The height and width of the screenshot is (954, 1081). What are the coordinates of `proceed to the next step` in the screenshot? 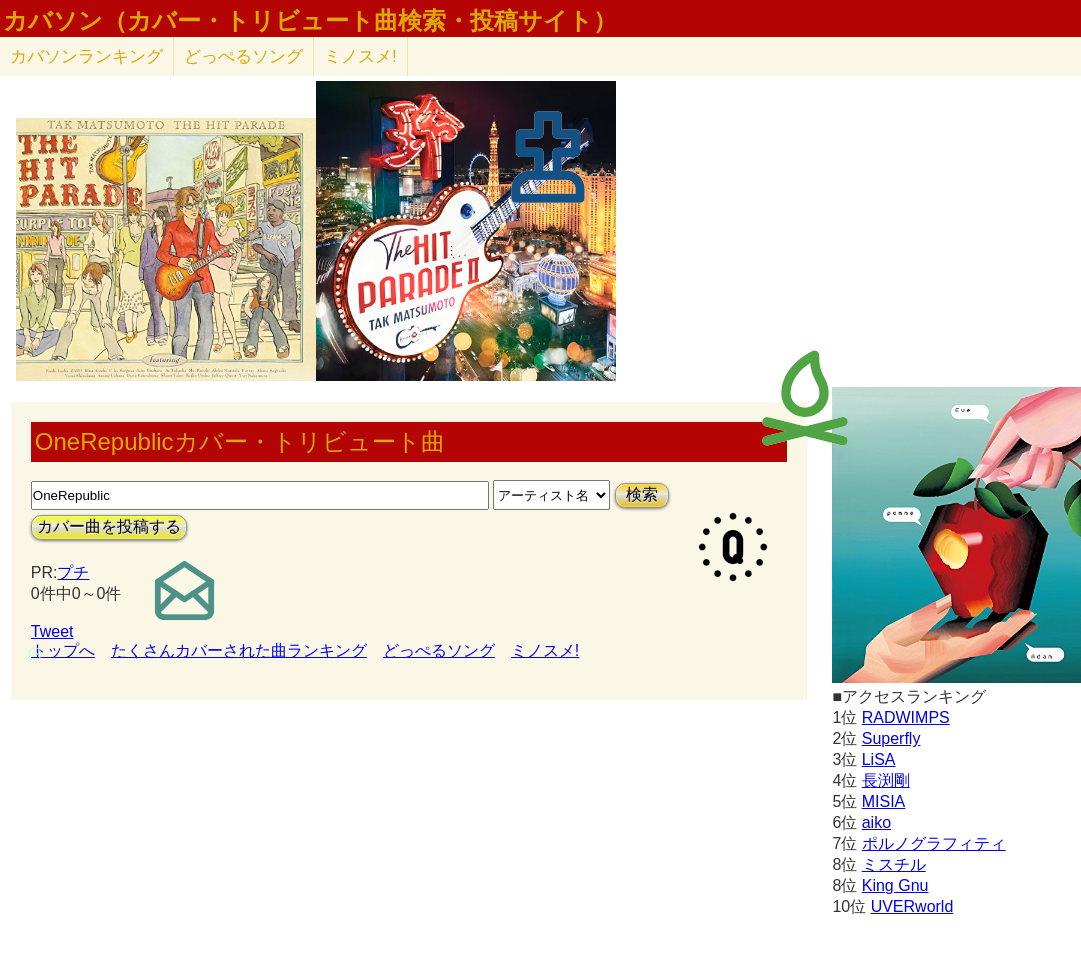 It's located at (35, 654).